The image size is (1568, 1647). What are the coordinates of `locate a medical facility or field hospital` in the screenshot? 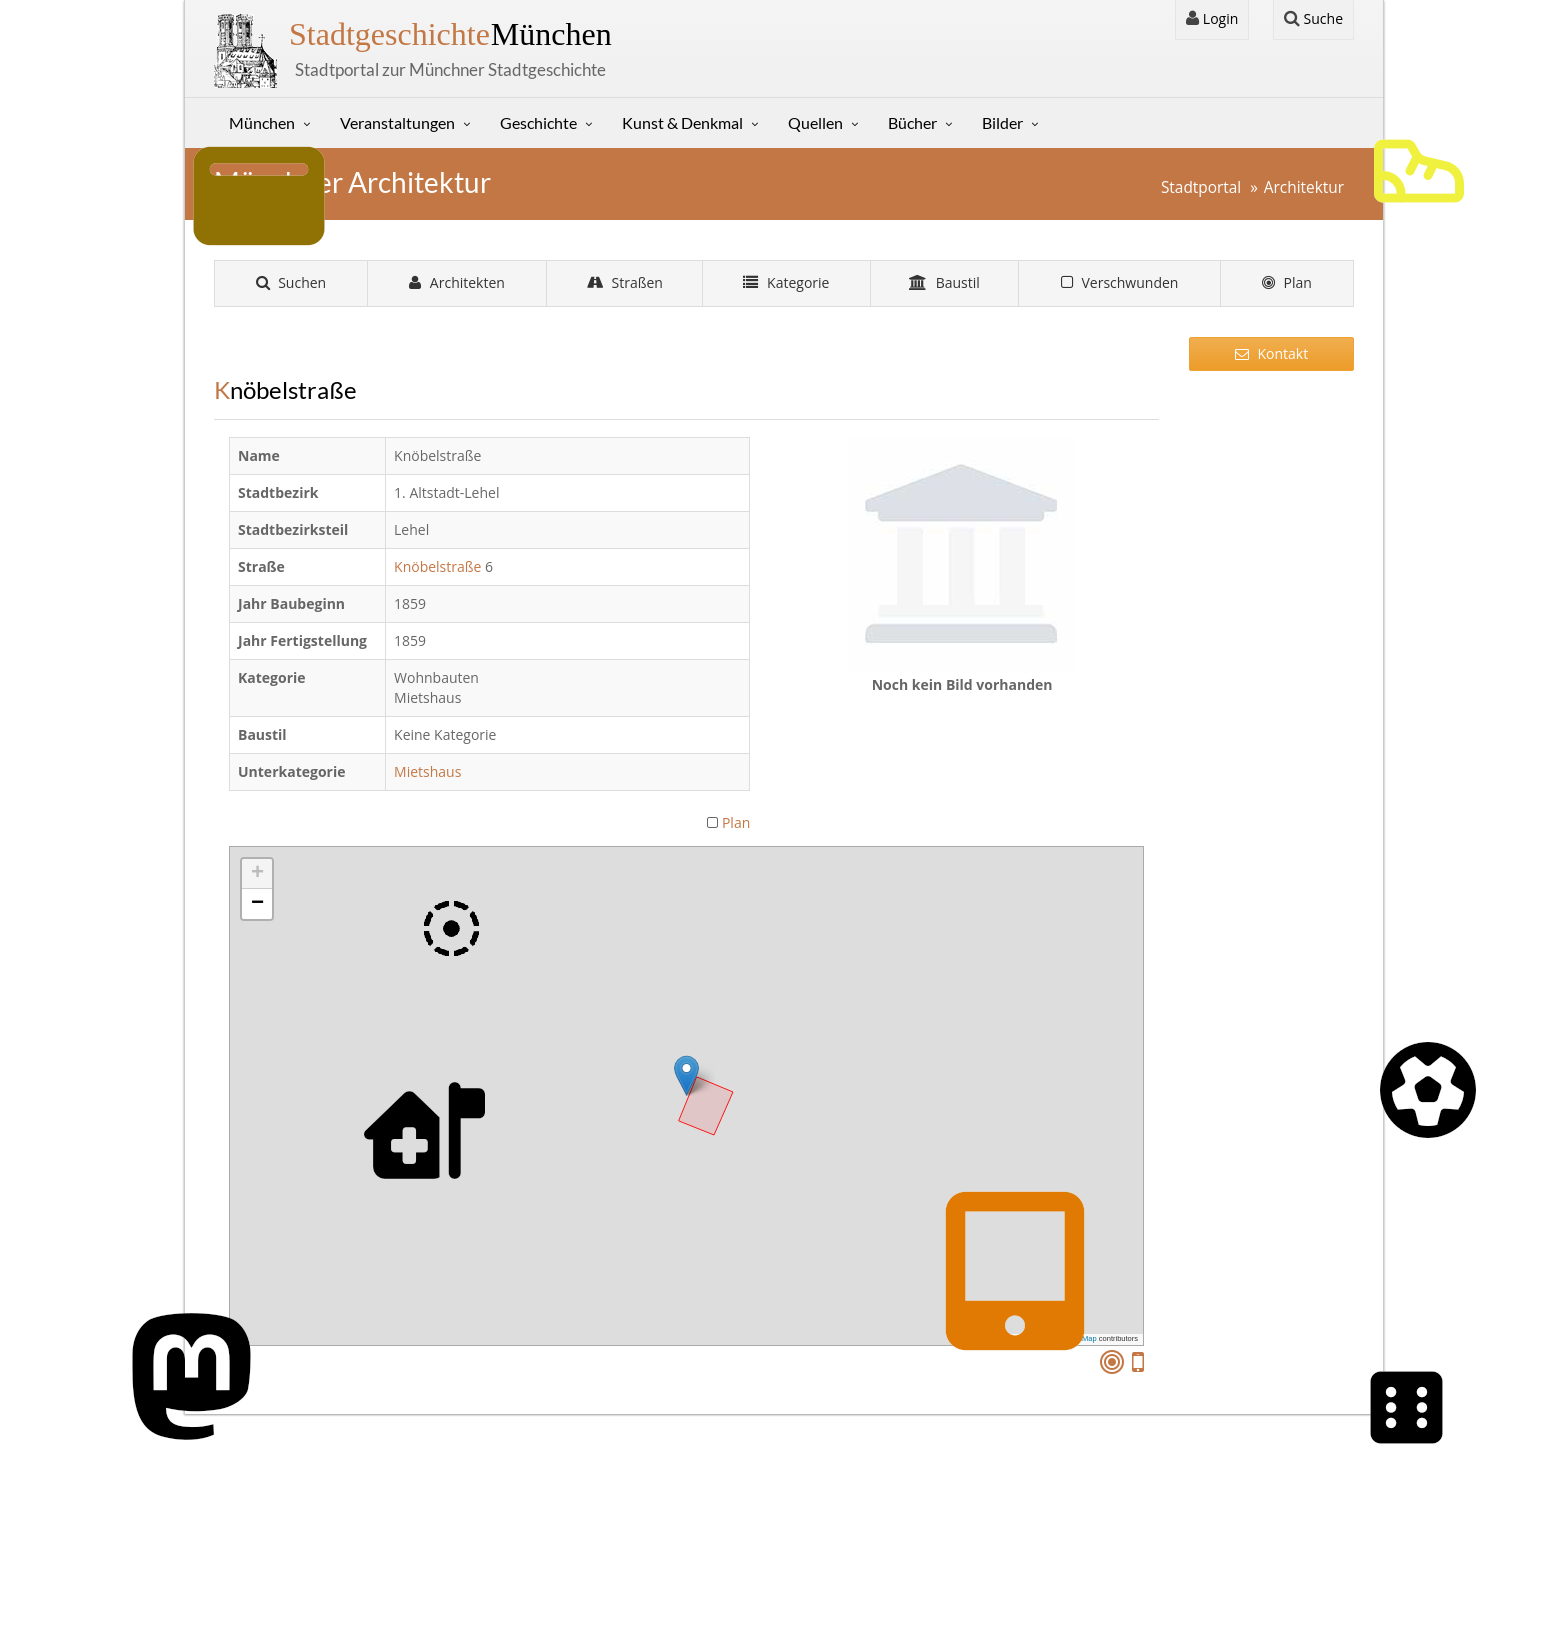 It's located at (424, 1130).